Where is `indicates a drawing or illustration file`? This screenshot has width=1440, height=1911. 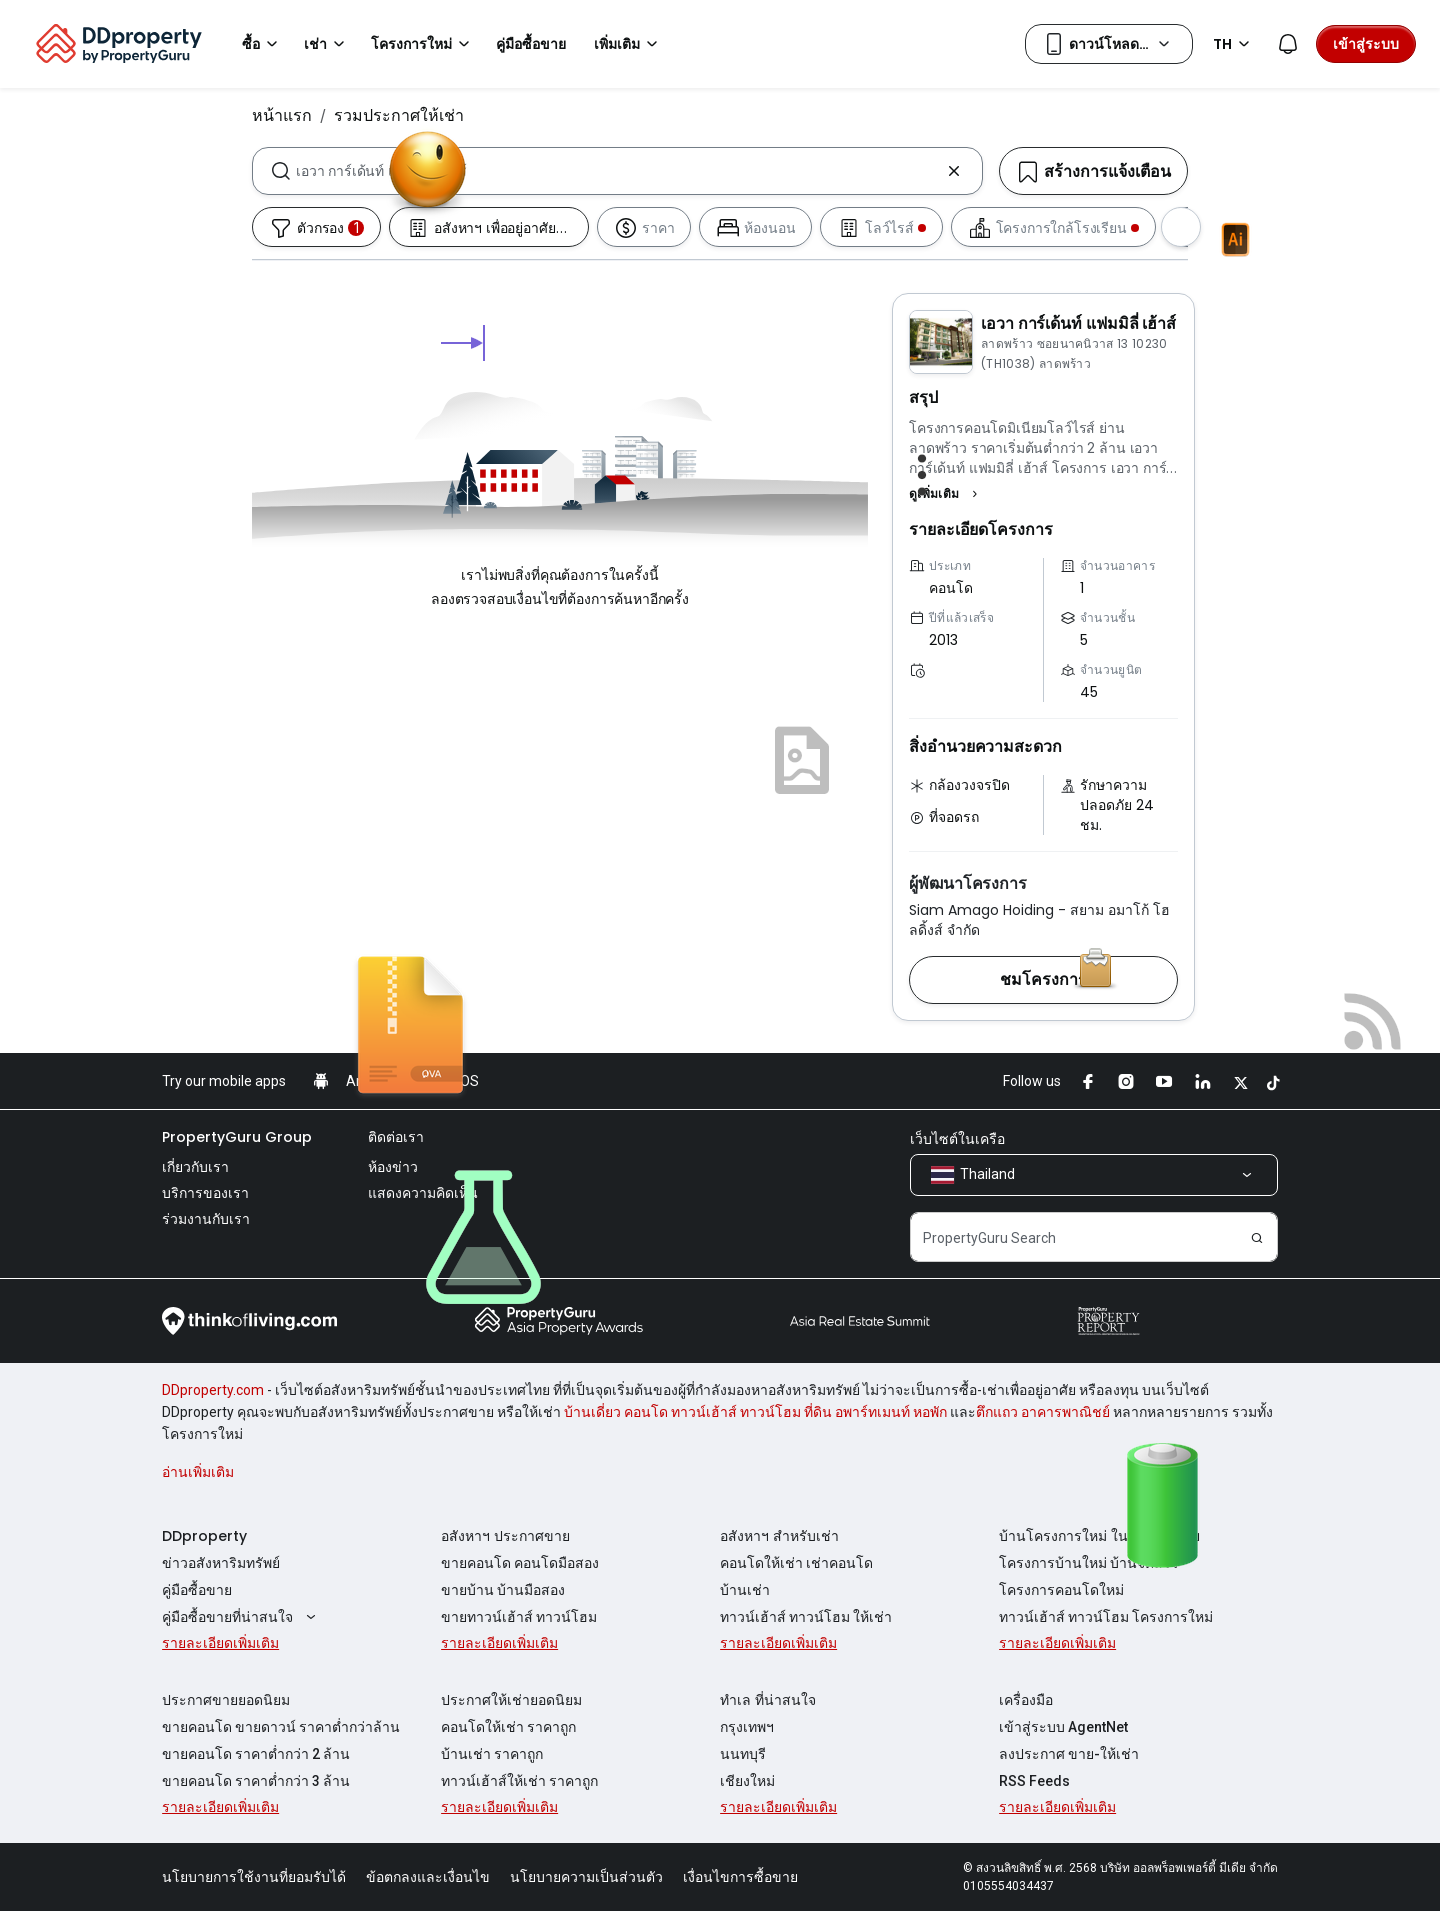 indicates a drawing or illustration file is located at coordinates (802, 758).